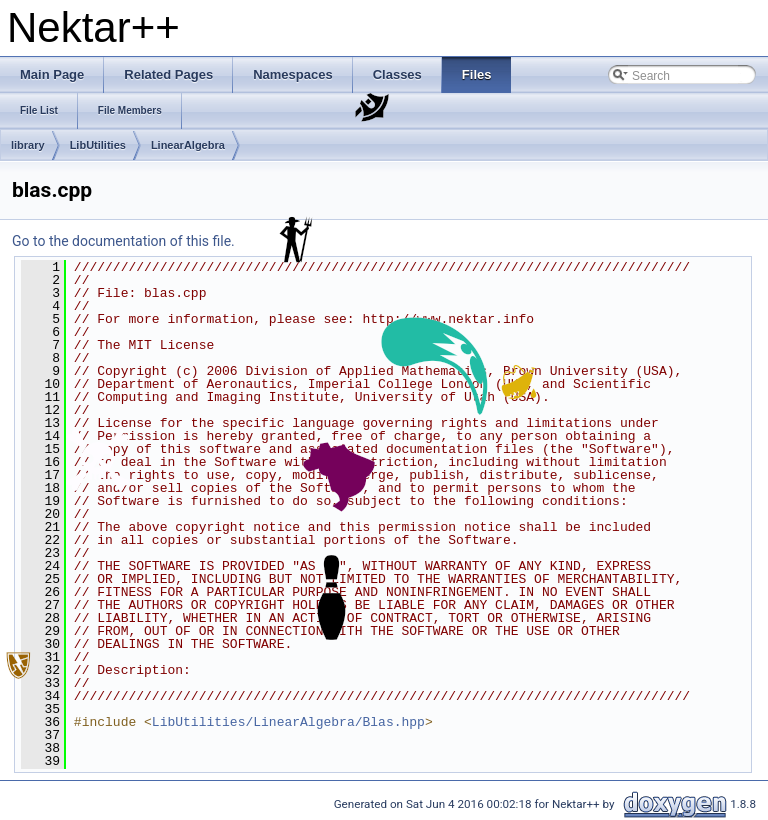  I want to click on indicates broken or compromised security status, so click(18, 665).